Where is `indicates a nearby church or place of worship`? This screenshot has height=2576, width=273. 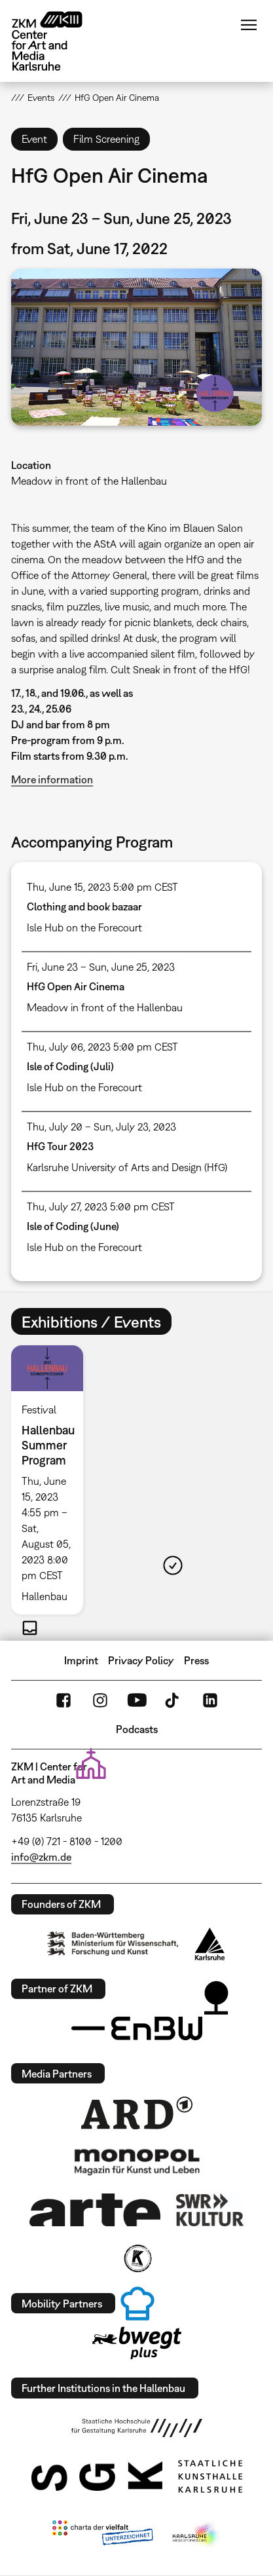
indicates a nearby church or place of worship is located at coordinates (91, 1765).